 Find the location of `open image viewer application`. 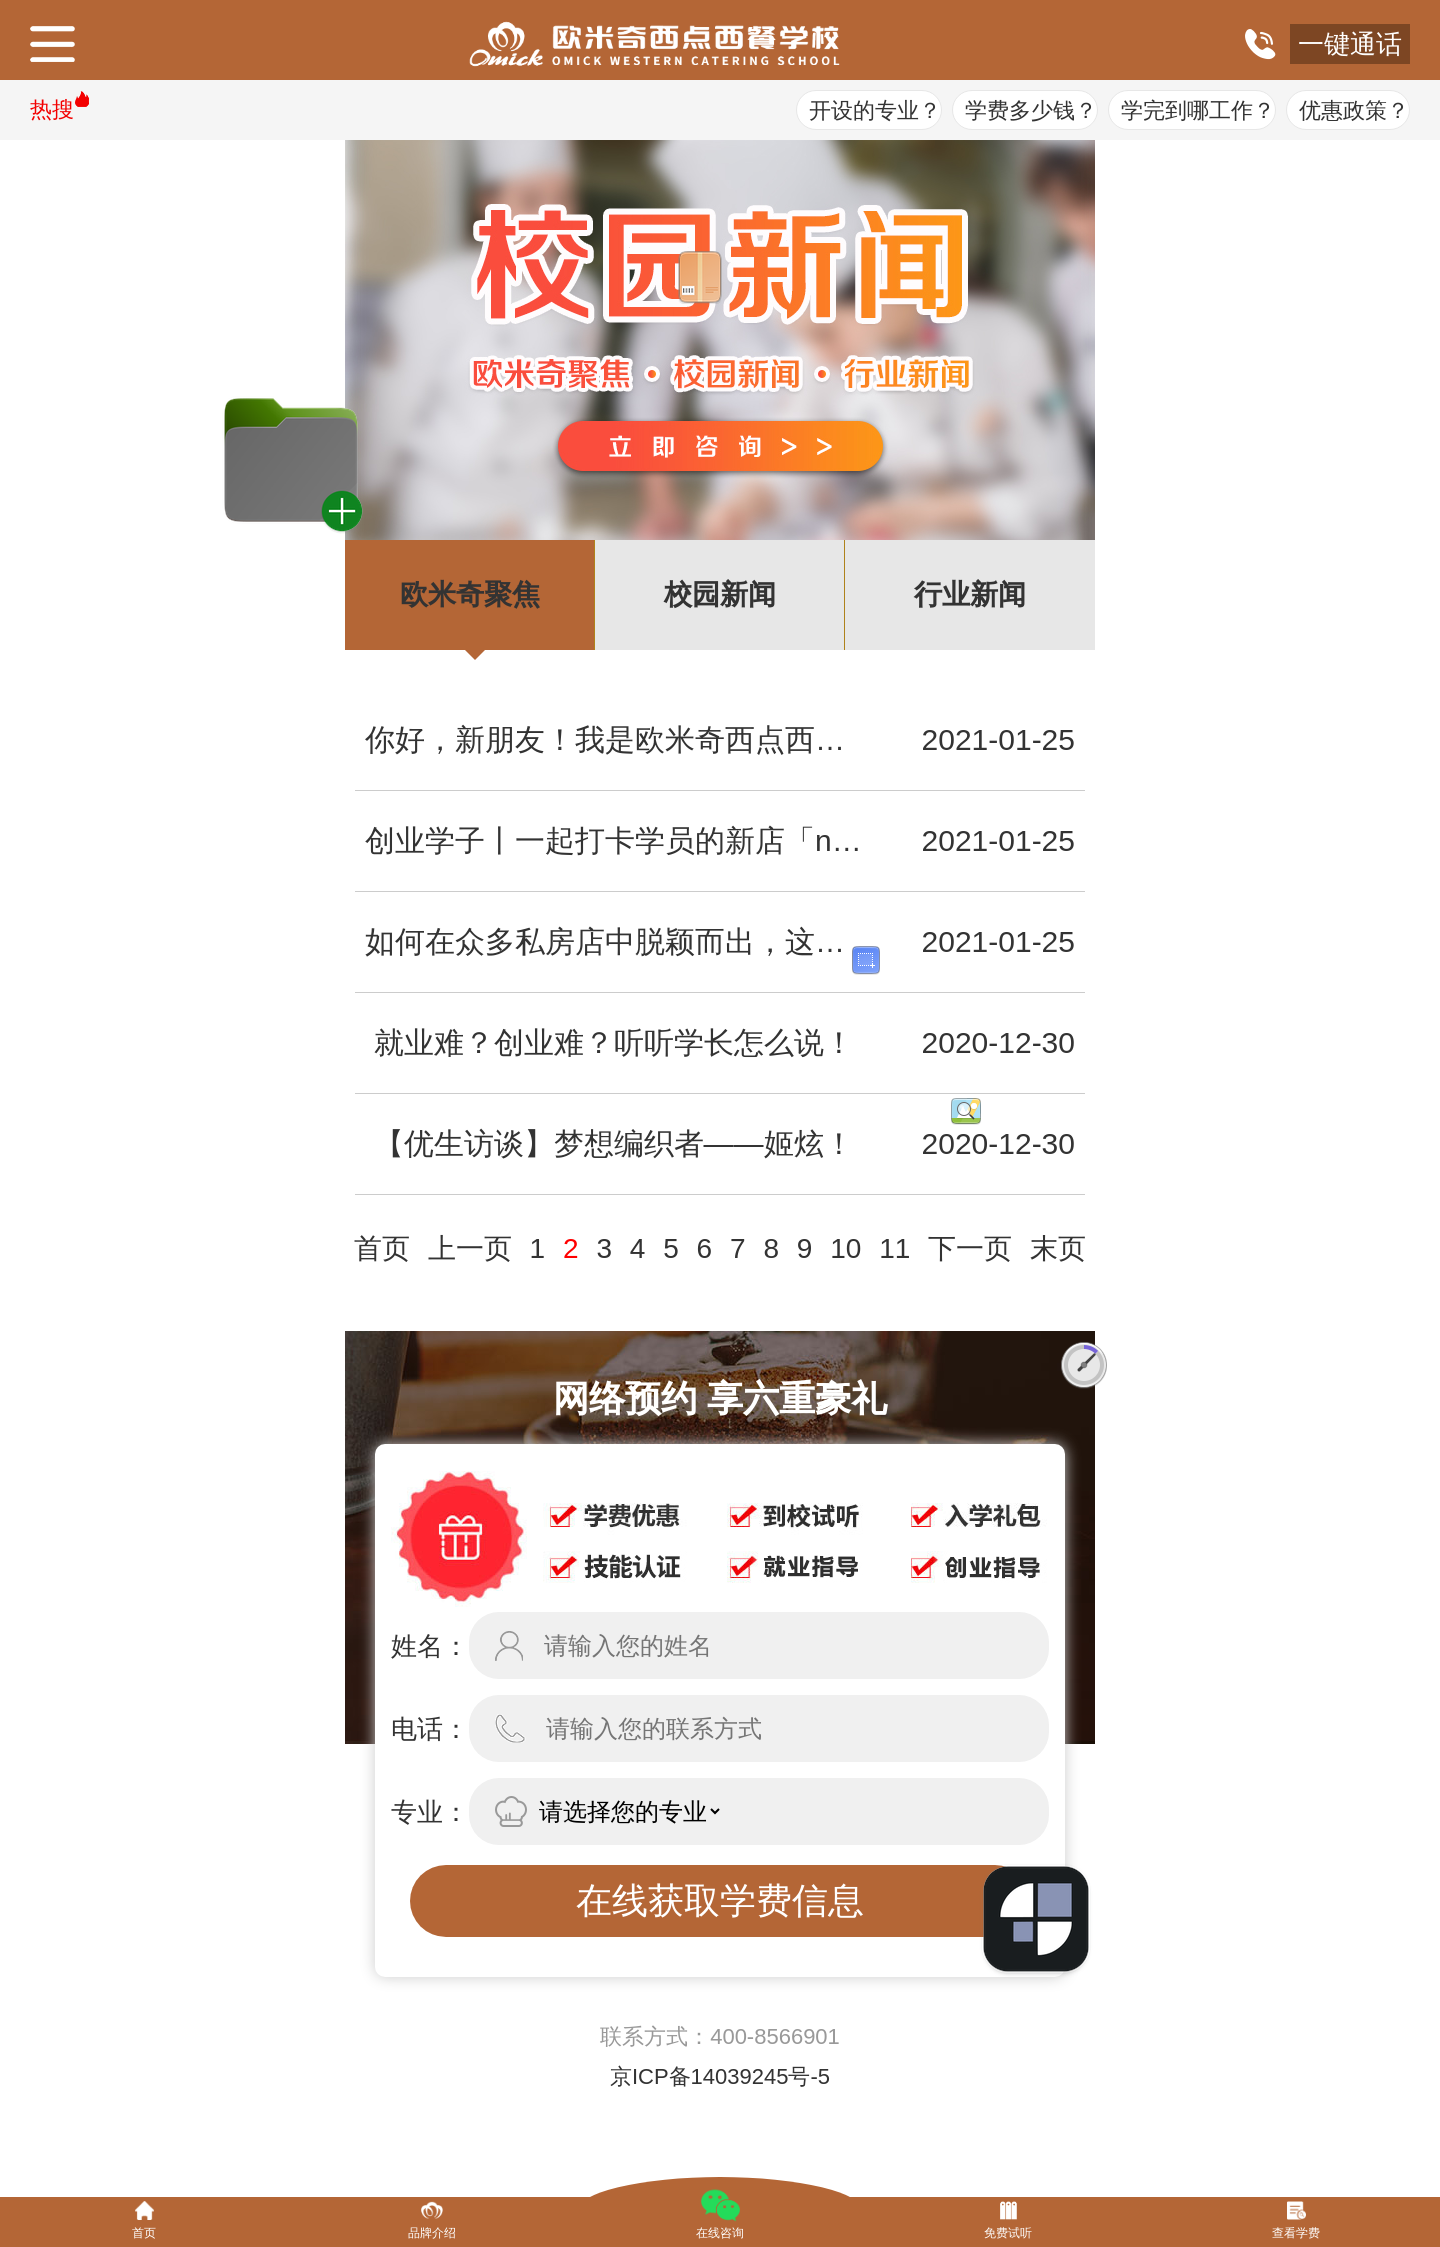

open image viewer application is located at coordinates (966, 1111).